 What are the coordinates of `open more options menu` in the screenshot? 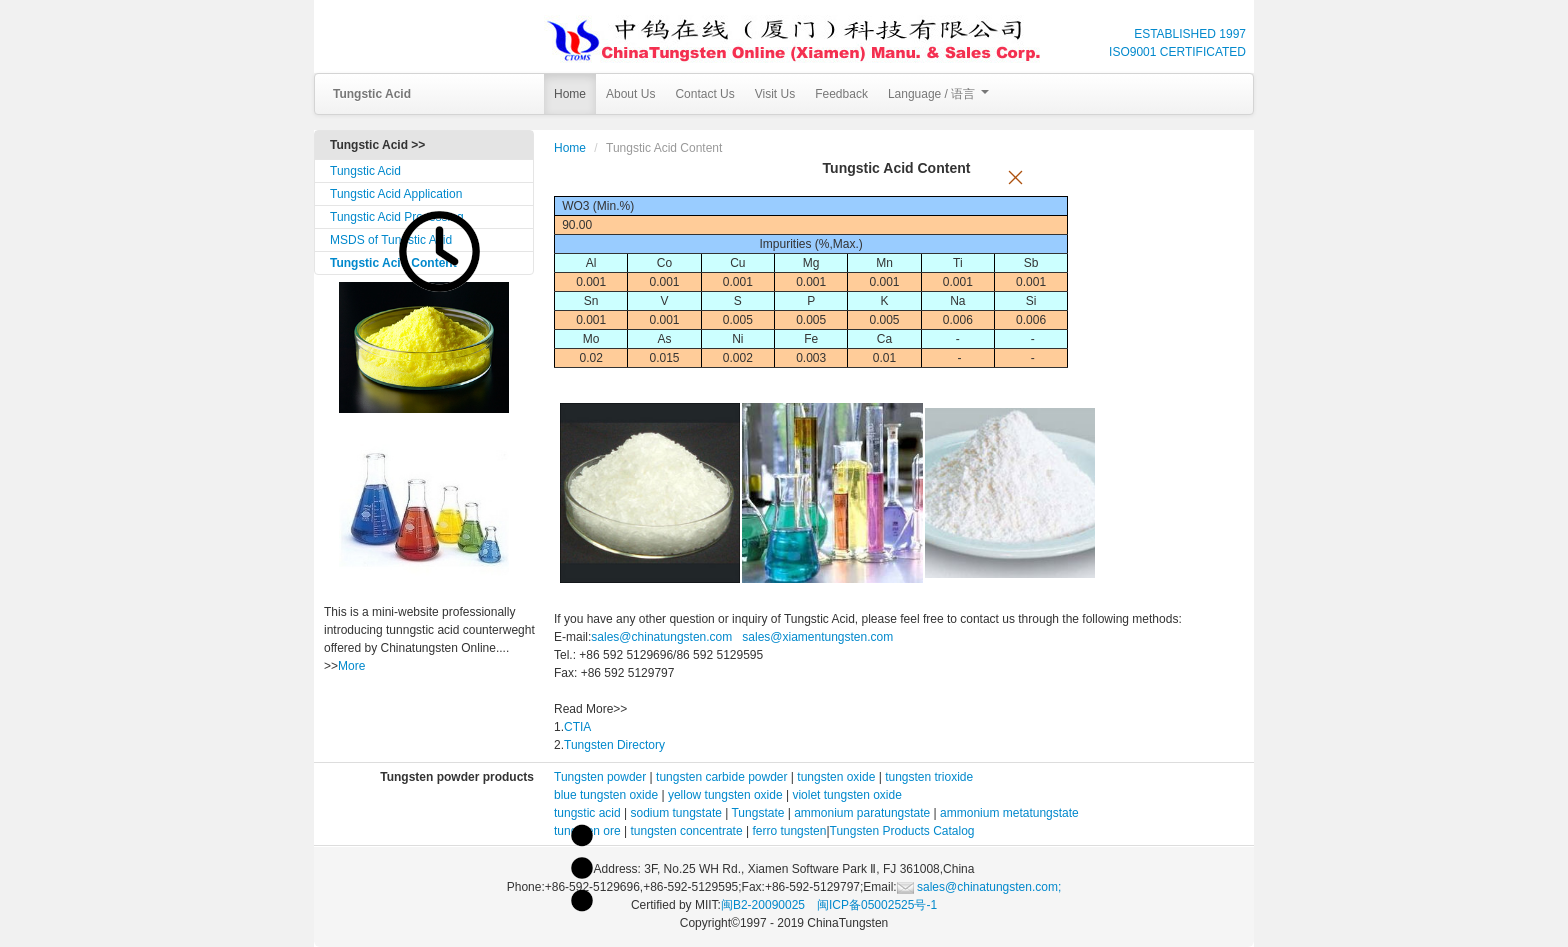 It's located at (582, 868).